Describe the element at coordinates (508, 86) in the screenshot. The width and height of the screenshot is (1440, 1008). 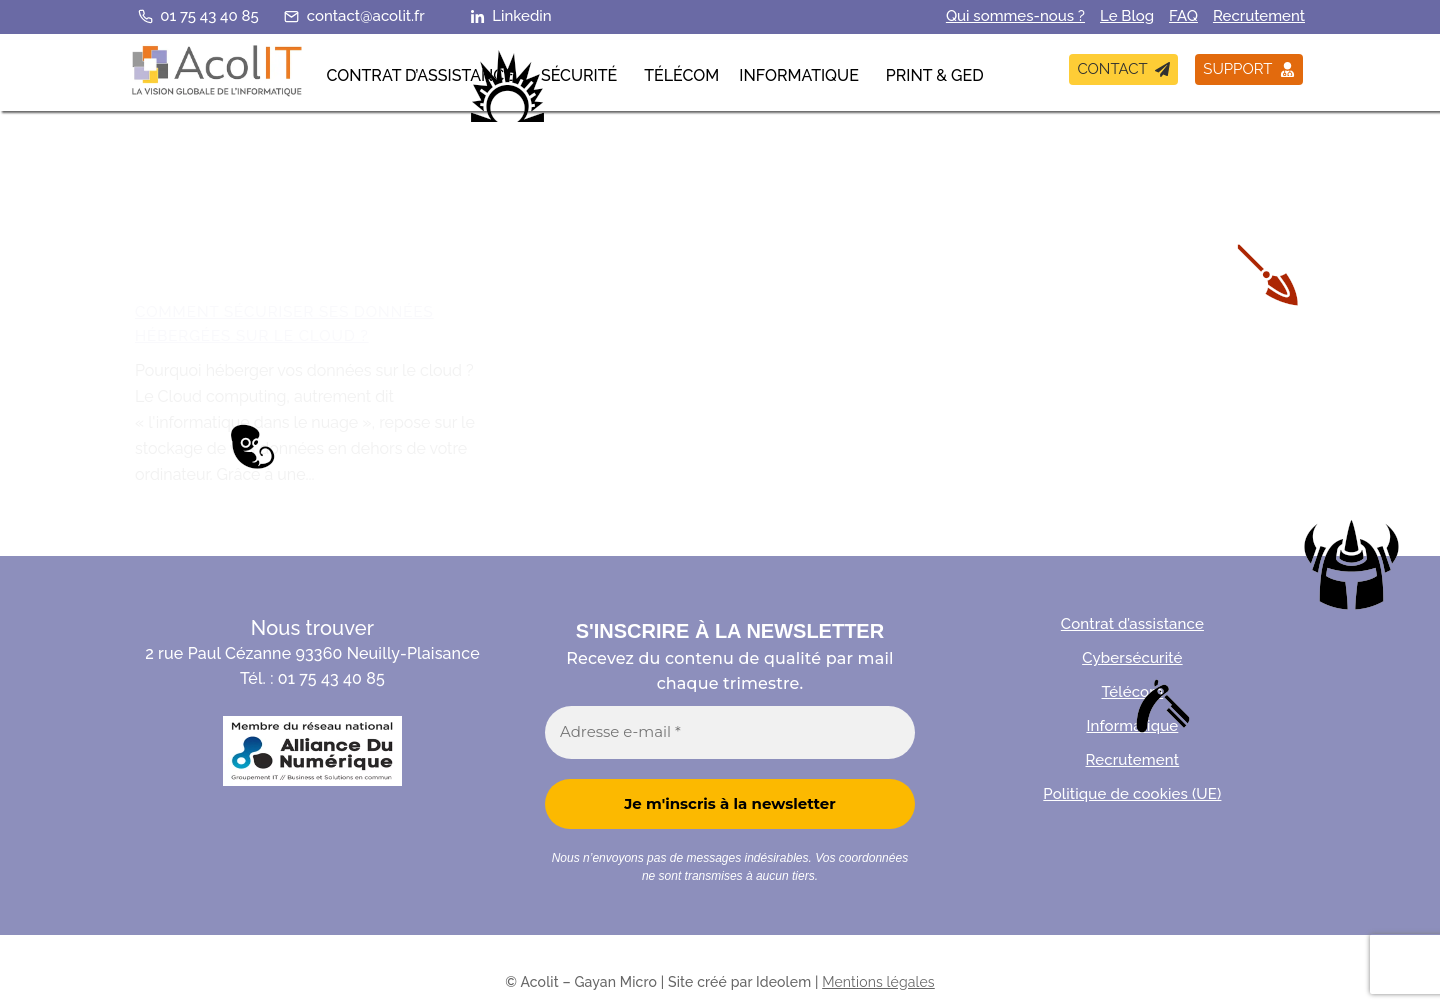
I see `indicates final form or ultimate upgrade in a game` at that location.